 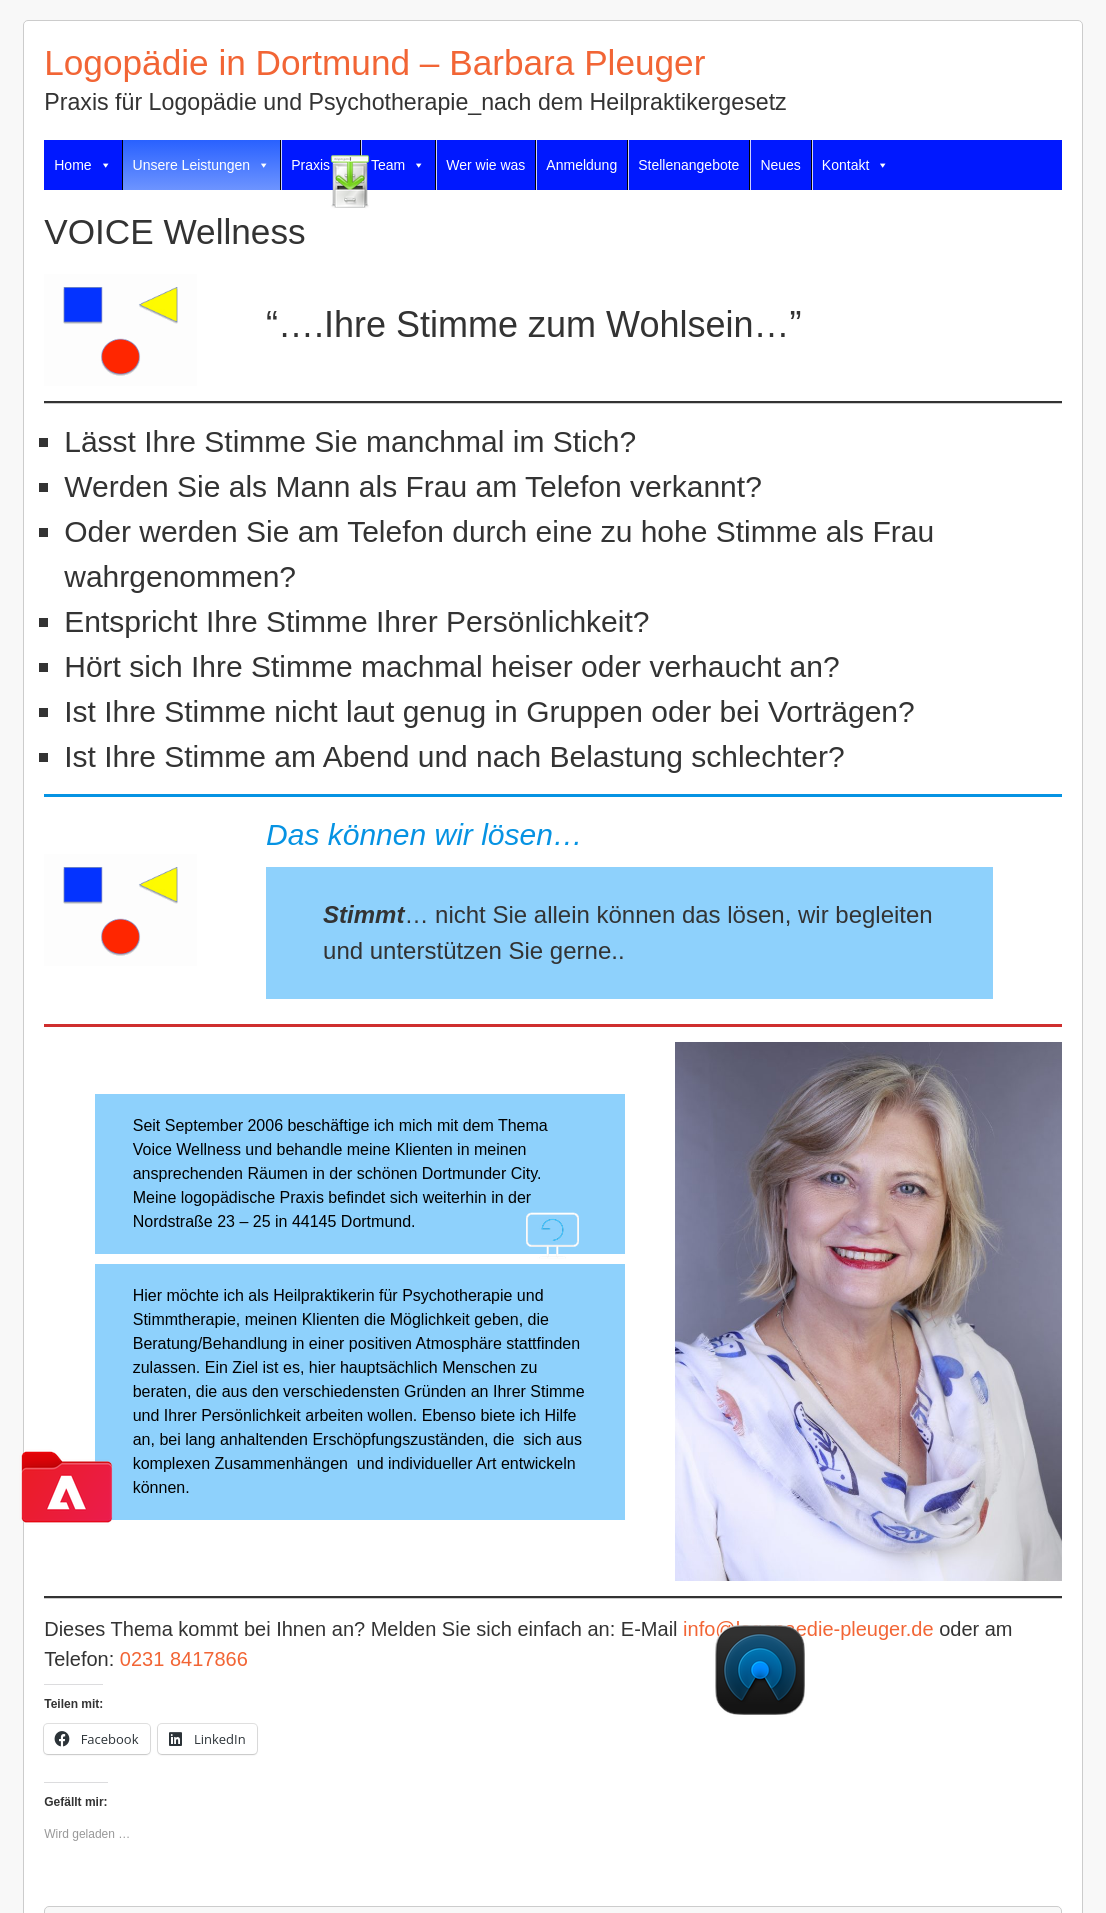 I want to click on open adobe application files folder, so click(x=66, y=1489).